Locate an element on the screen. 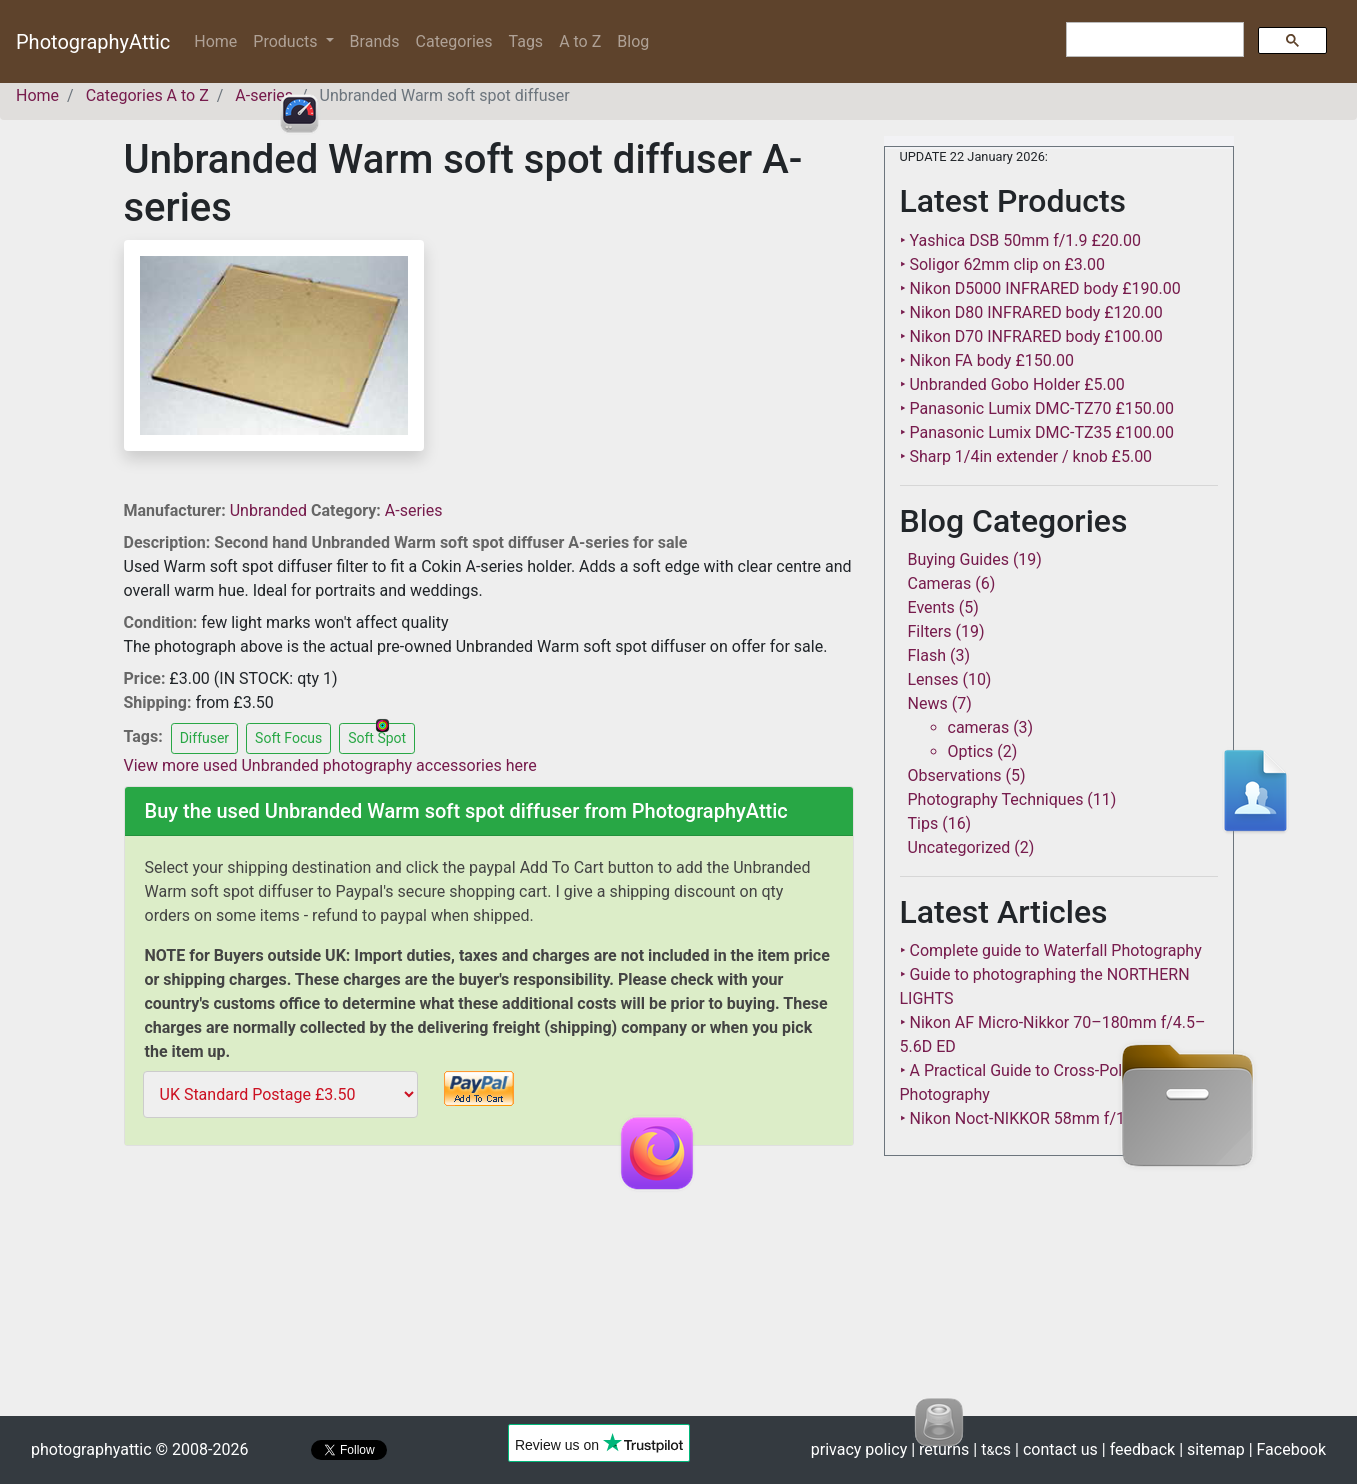 The width and height of the screenshot is (1357, 1484). open firefox browser is located at coordinates (657, 1152).